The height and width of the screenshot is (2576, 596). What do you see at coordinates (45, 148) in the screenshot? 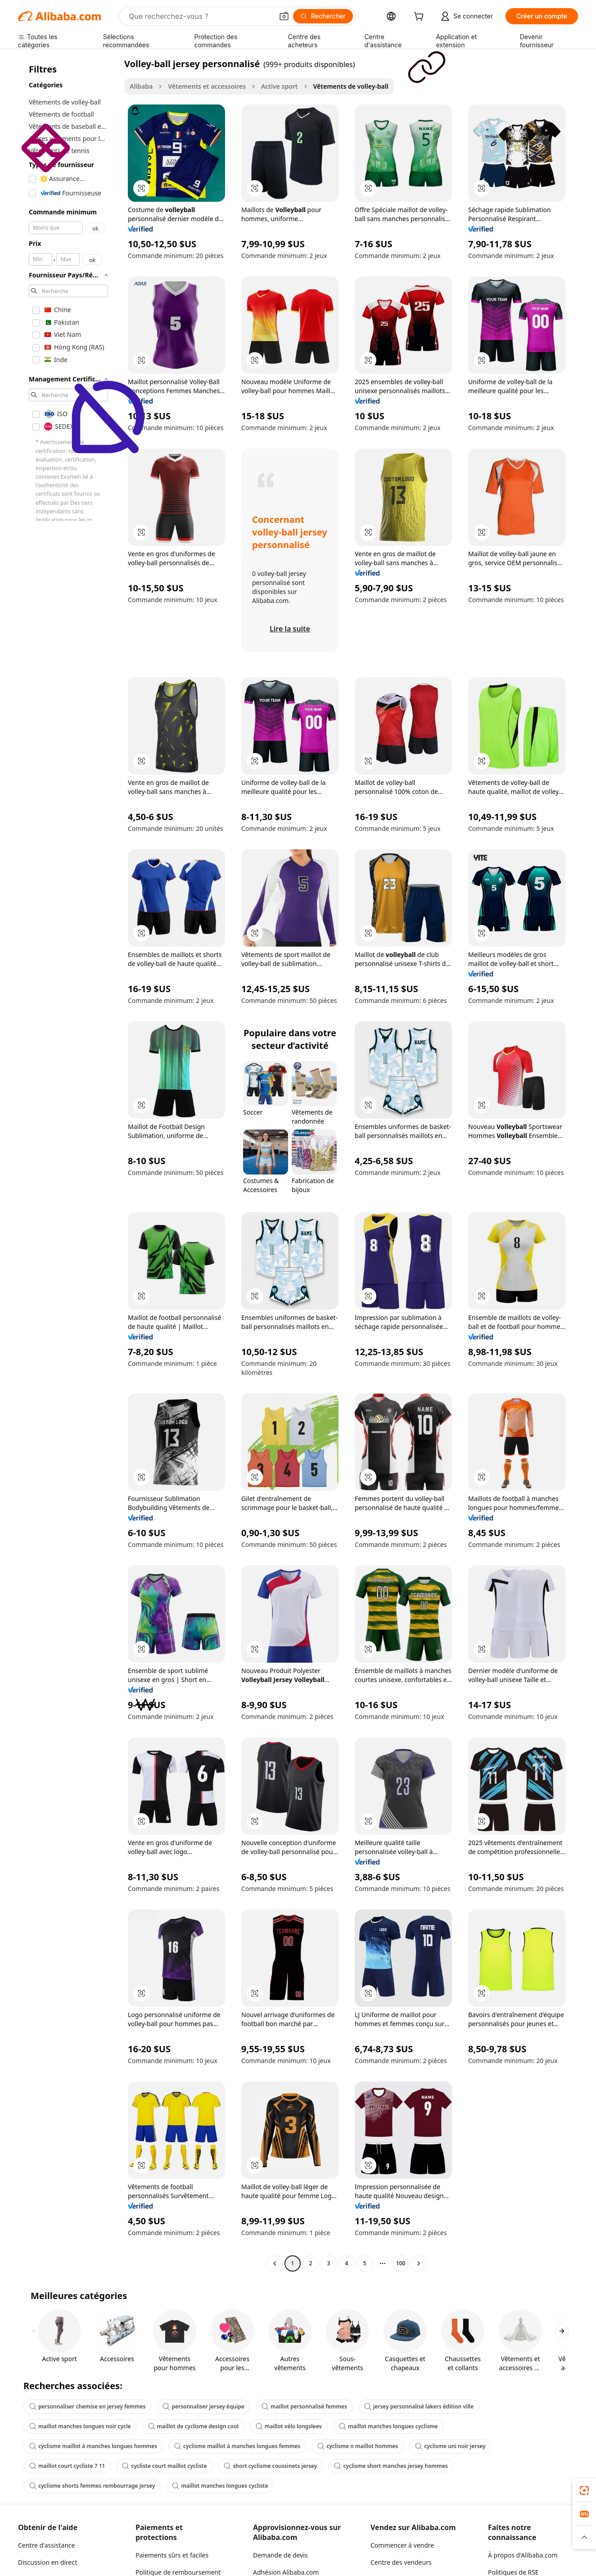
I see `pay with Pix instant payment system` at bounding box center [45, 148].